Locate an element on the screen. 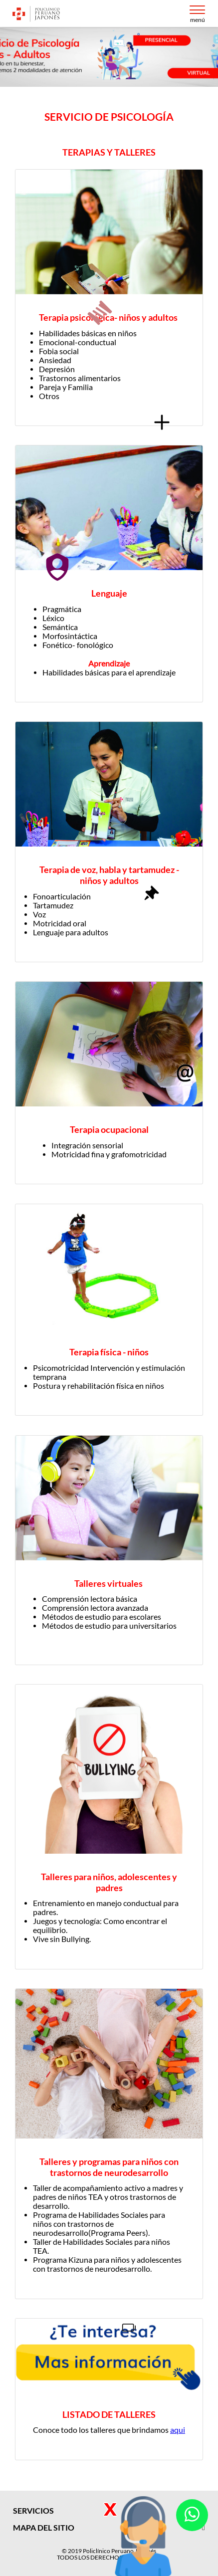 This screenshot has width=218, height=2576. manage user roles and permissions is located at coordinates (57, 567).